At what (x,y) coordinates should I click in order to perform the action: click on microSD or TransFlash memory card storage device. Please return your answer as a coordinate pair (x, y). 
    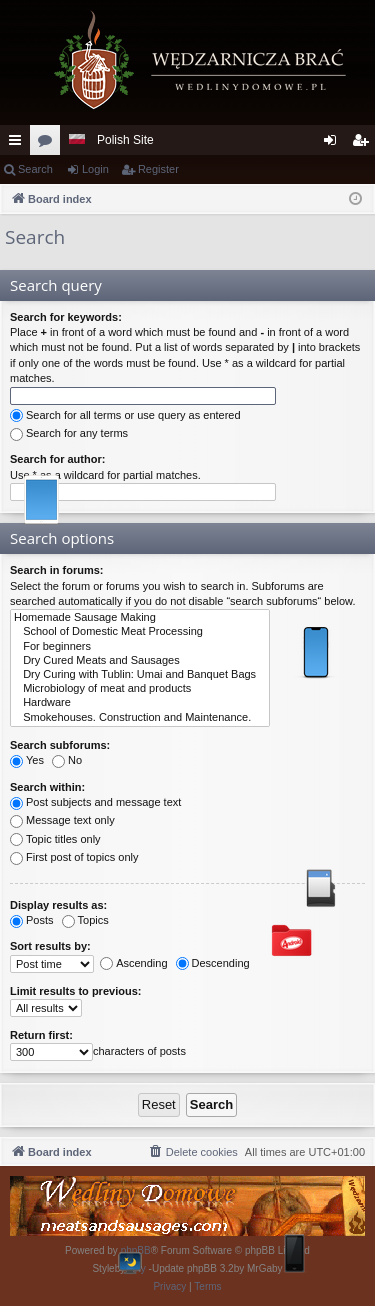
    Looking at the image, I should click on (321, 888).